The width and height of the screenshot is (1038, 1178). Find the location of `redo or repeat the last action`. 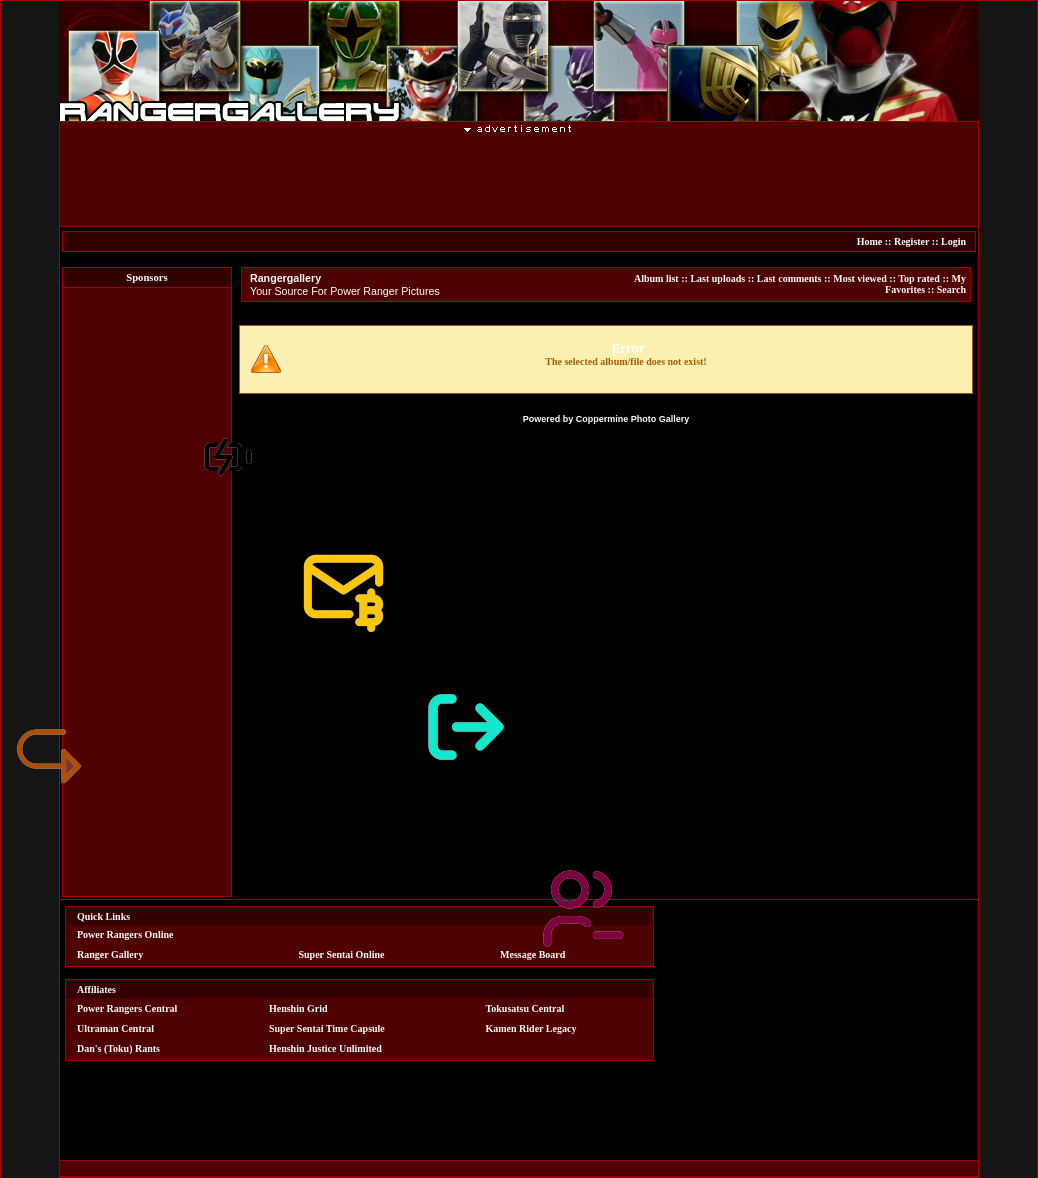

redo or repeat the last action is located at coordinates (49, 754).